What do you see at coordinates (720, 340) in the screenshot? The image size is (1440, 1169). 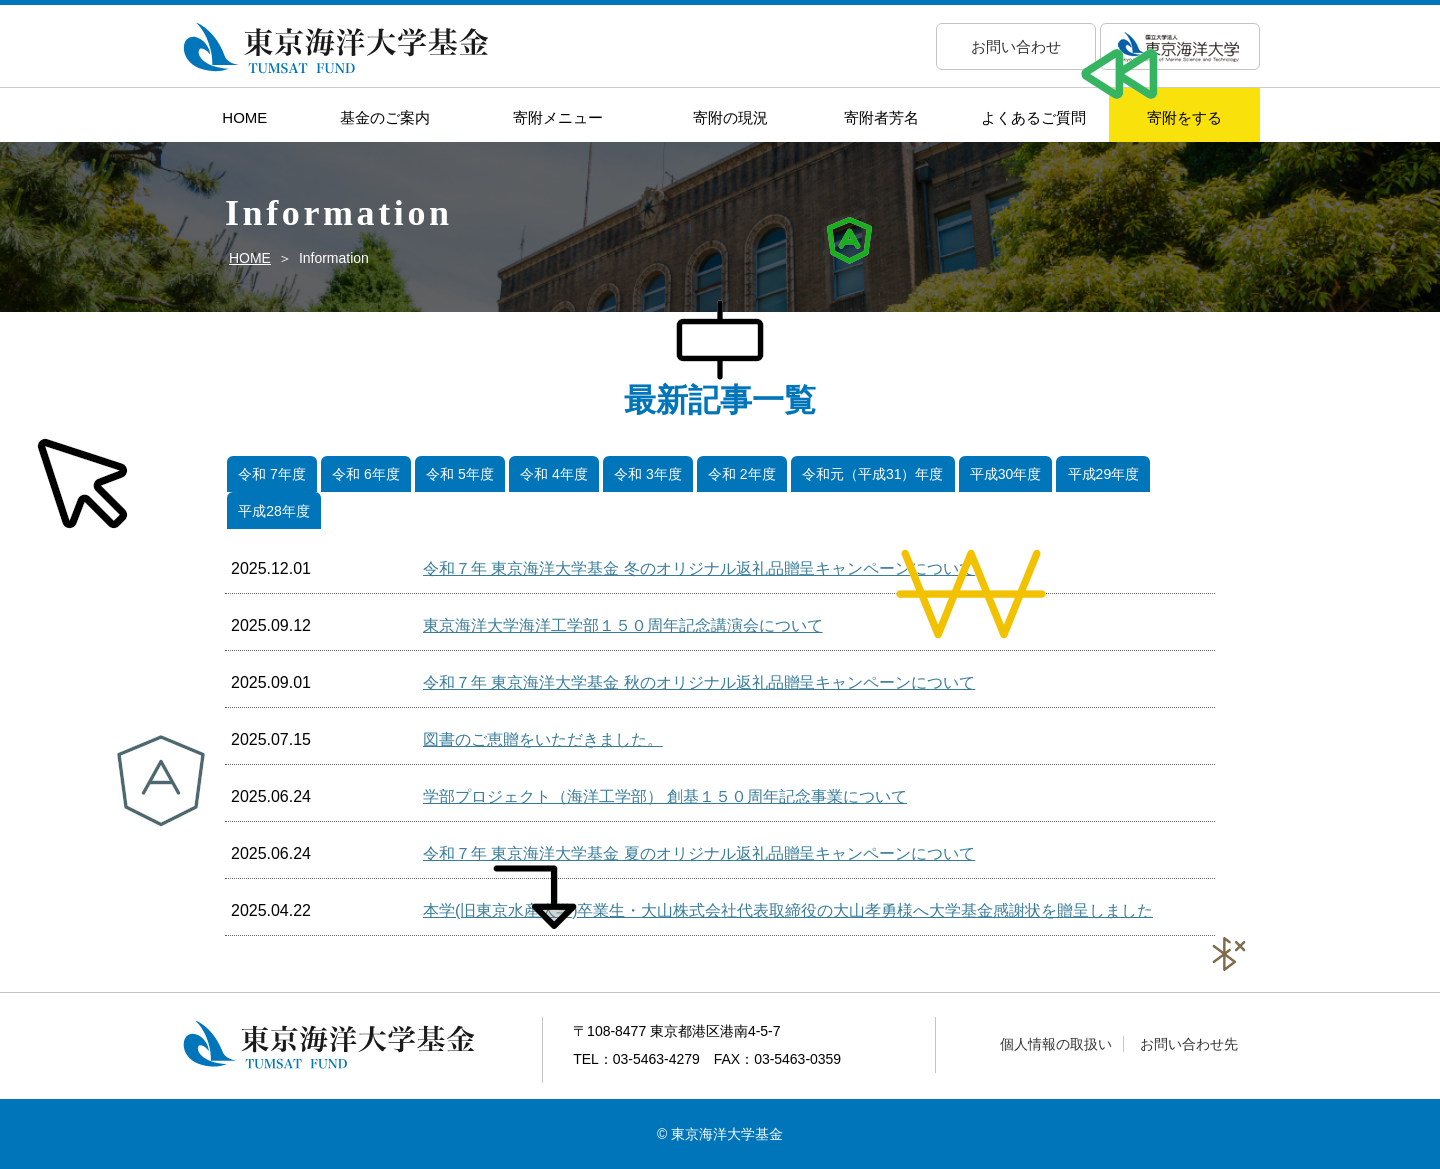 I see `align object to horizontal center` at bounding box center [720, 340].